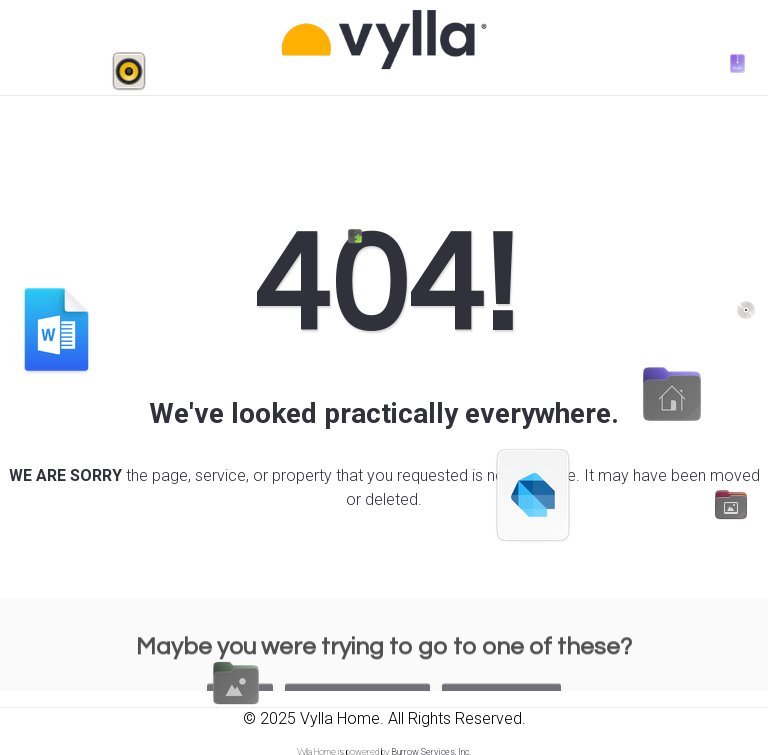 This screenshot has width=768, height=755. What do you see at coordinates (236, 683) in the screenshot?
I see `open your pictures folder` at bounding box center [236, 683].